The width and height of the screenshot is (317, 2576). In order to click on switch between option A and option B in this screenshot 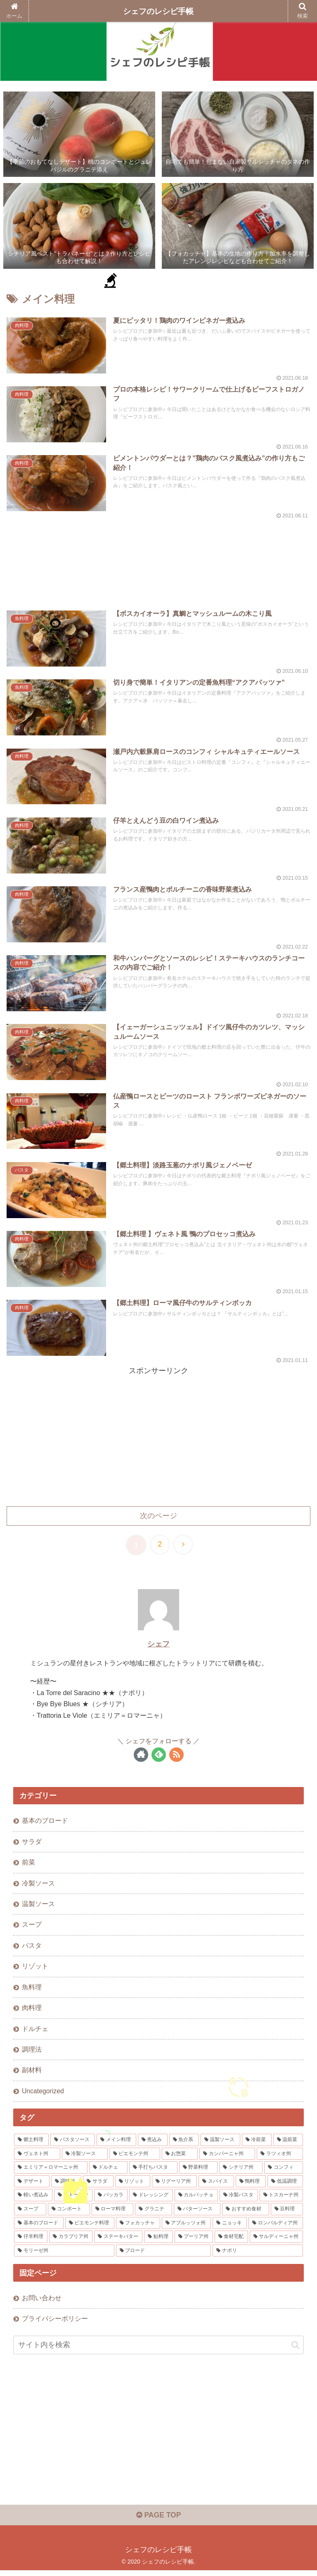, I will do `click(239, 2087)`.